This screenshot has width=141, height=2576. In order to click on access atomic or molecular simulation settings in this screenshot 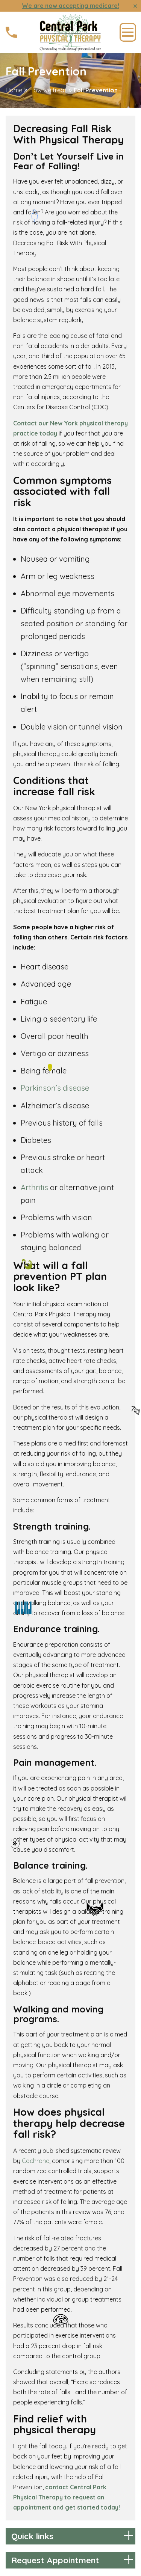, I will do `click(15, 1844)`.